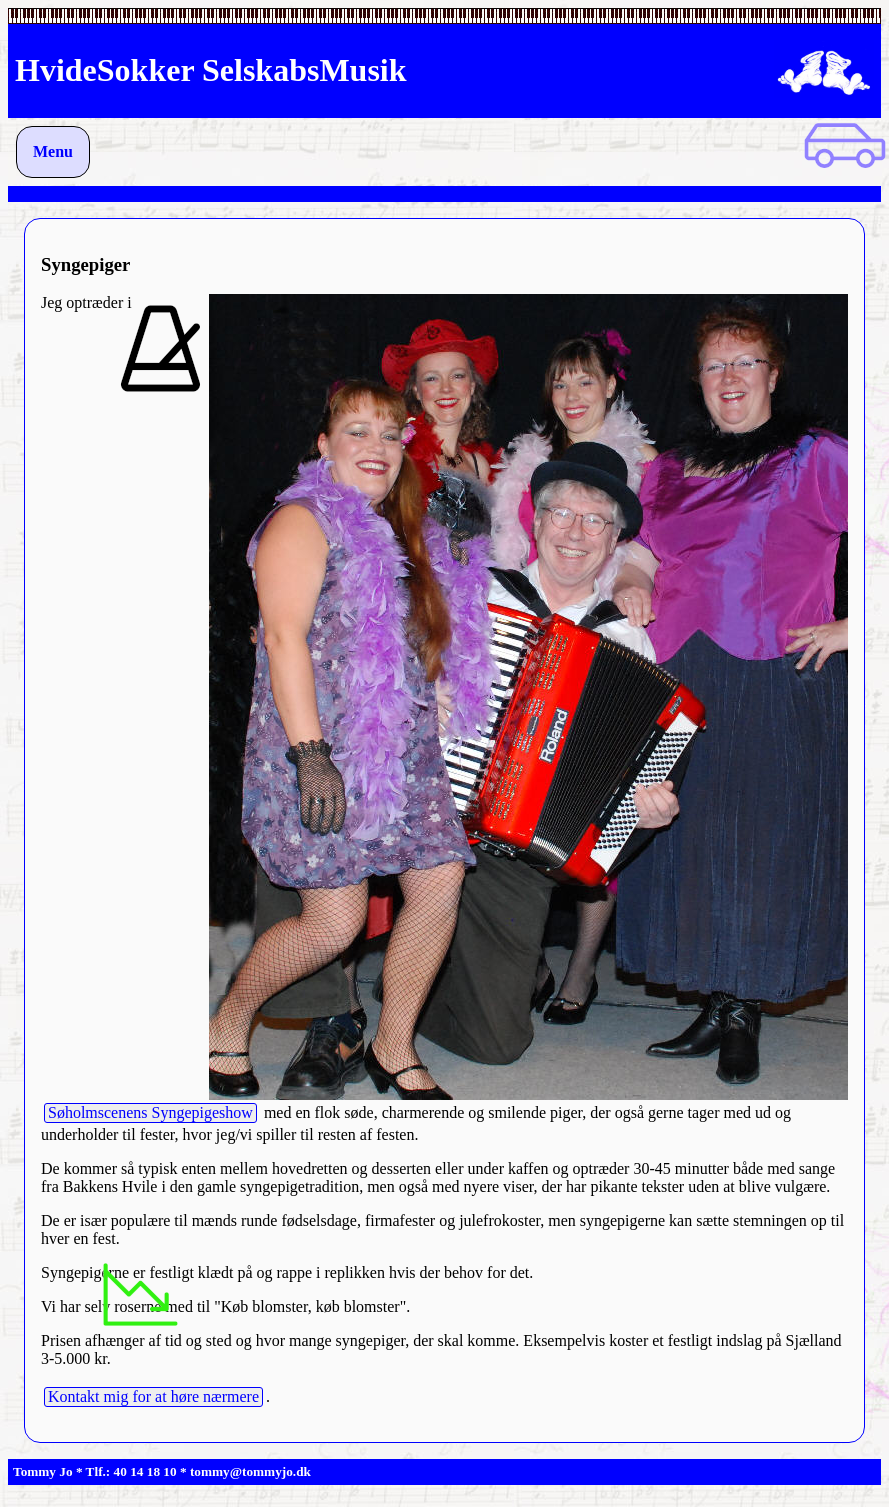 The image size is (889, 1507). Describe the element at coordinates (140, 1294) in the screenshot. I see `view declining metrics or trends` at that location.